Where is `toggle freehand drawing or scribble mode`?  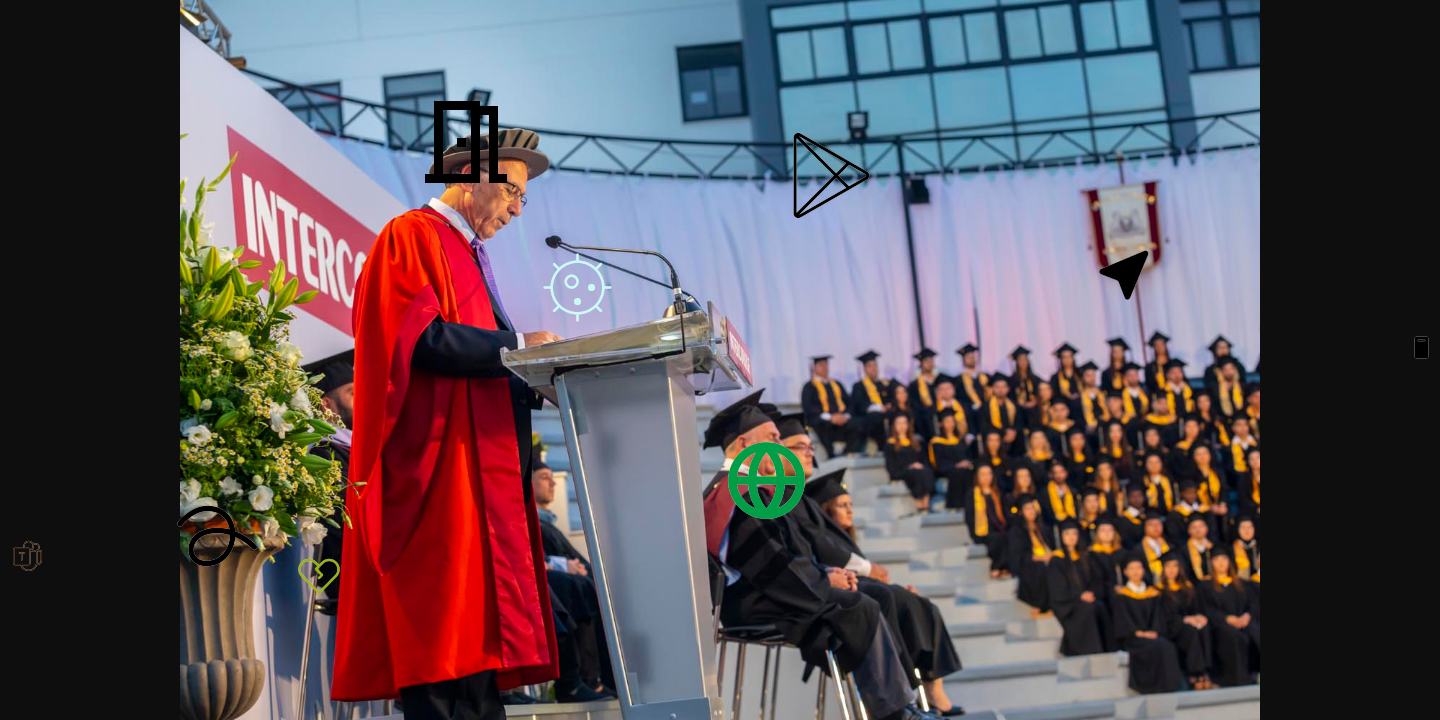 toggle freehand drawing or scribble mode is located at coordinates (213, 536).